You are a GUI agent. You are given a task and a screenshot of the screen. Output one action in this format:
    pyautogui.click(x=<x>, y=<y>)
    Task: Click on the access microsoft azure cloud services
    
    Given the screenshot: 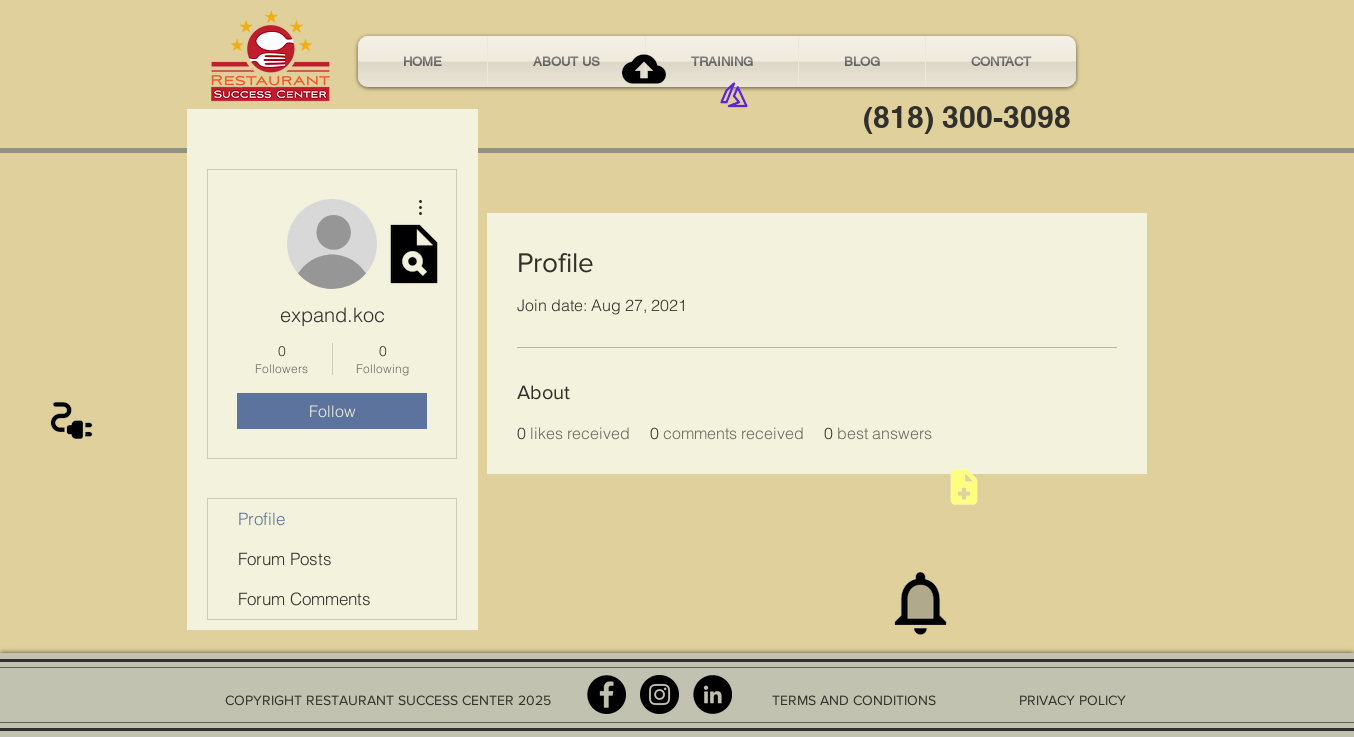 What is the action you would take?
    pyautogui.click(x=734, y=96)
    